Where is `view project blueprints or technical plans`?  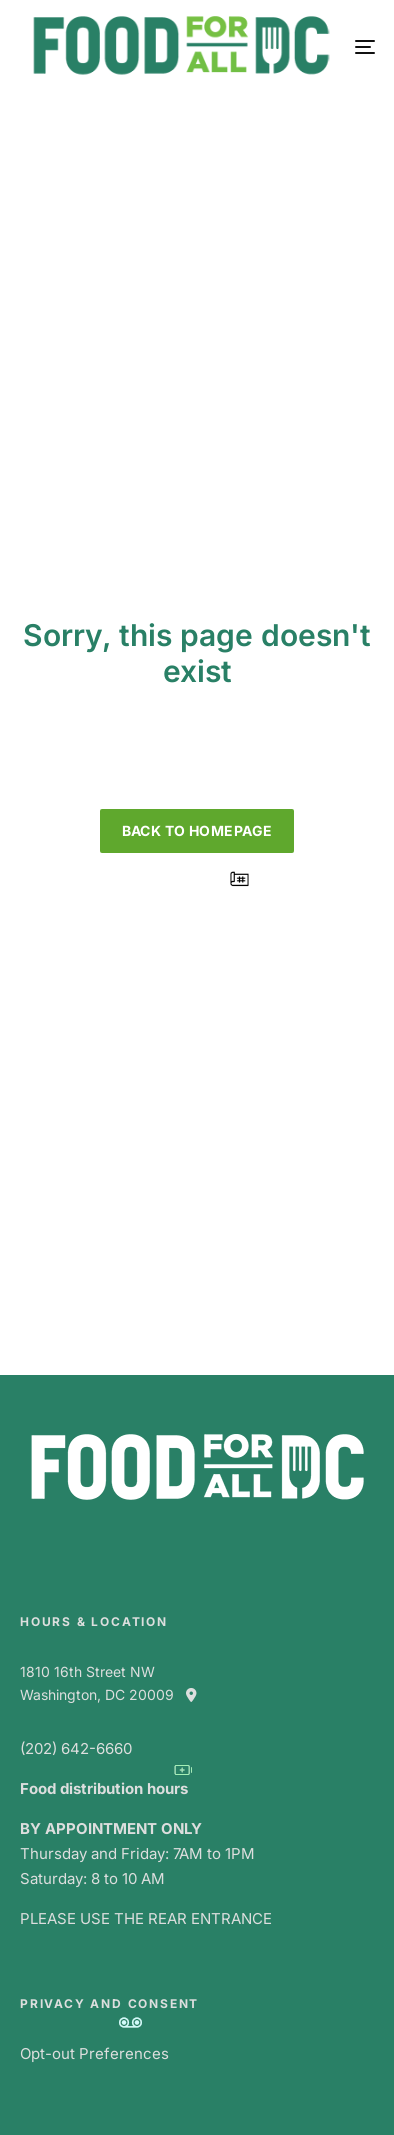
view project blueprints or technical plans is located at coordinates (239, 879).